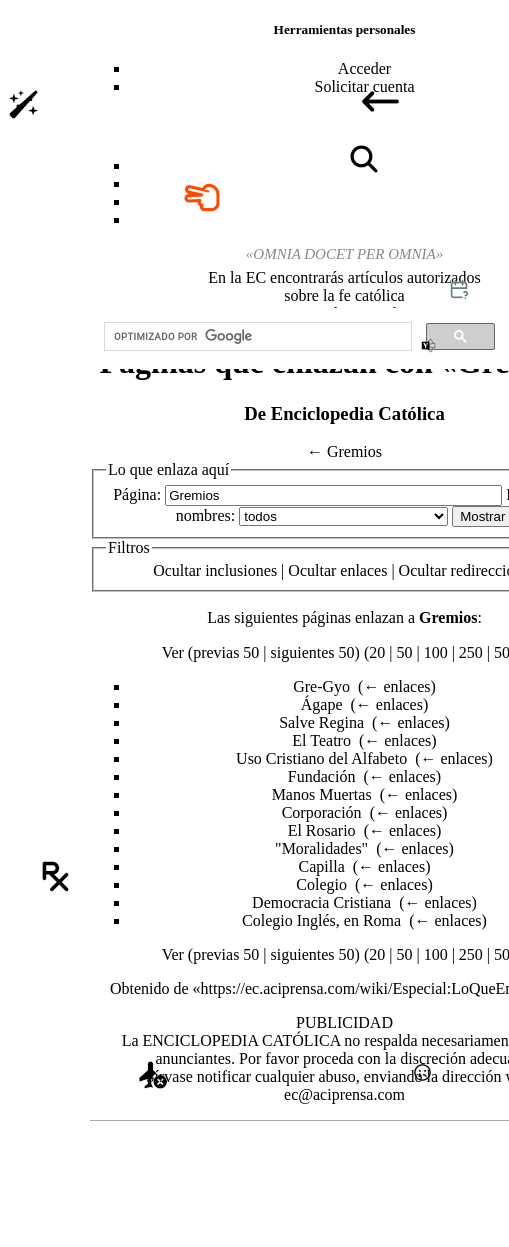 This screenshot has height=1247, width=509. What do you see at coordinates (55, 876) in the screenshot?
I see `view prescription details` at bounding box center [55, 876].